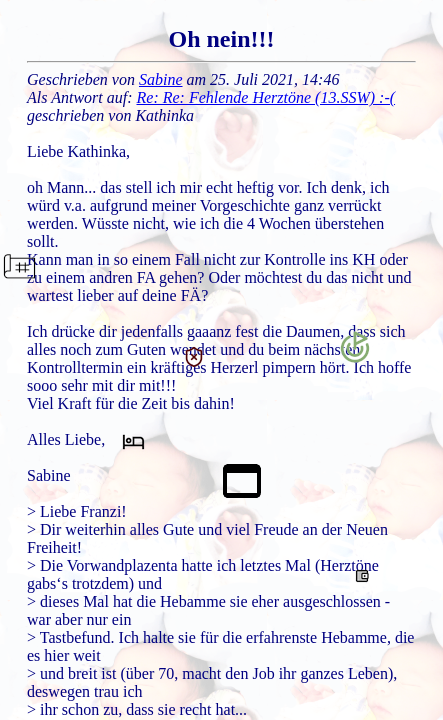 Image resolution: width=443 pixels, height=720 pixels. Describe the element at coordinates (19, 267) in the screenshot. I see `view project blueprints or schematics` at that location.